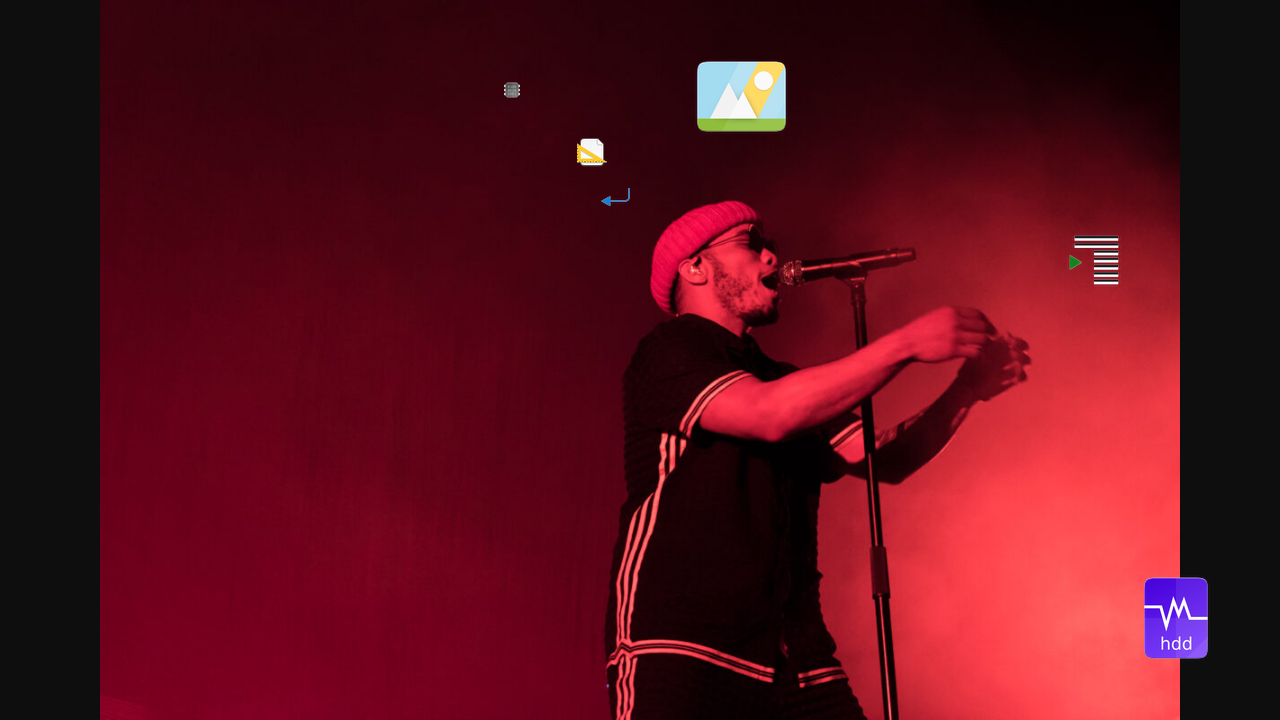 The height and width of the screenshot is (720, 1280). What do you see at coordinates (592, 152) in the screenshot?
I see `configure page layout and formatting options` at bounding box center [592, 152].